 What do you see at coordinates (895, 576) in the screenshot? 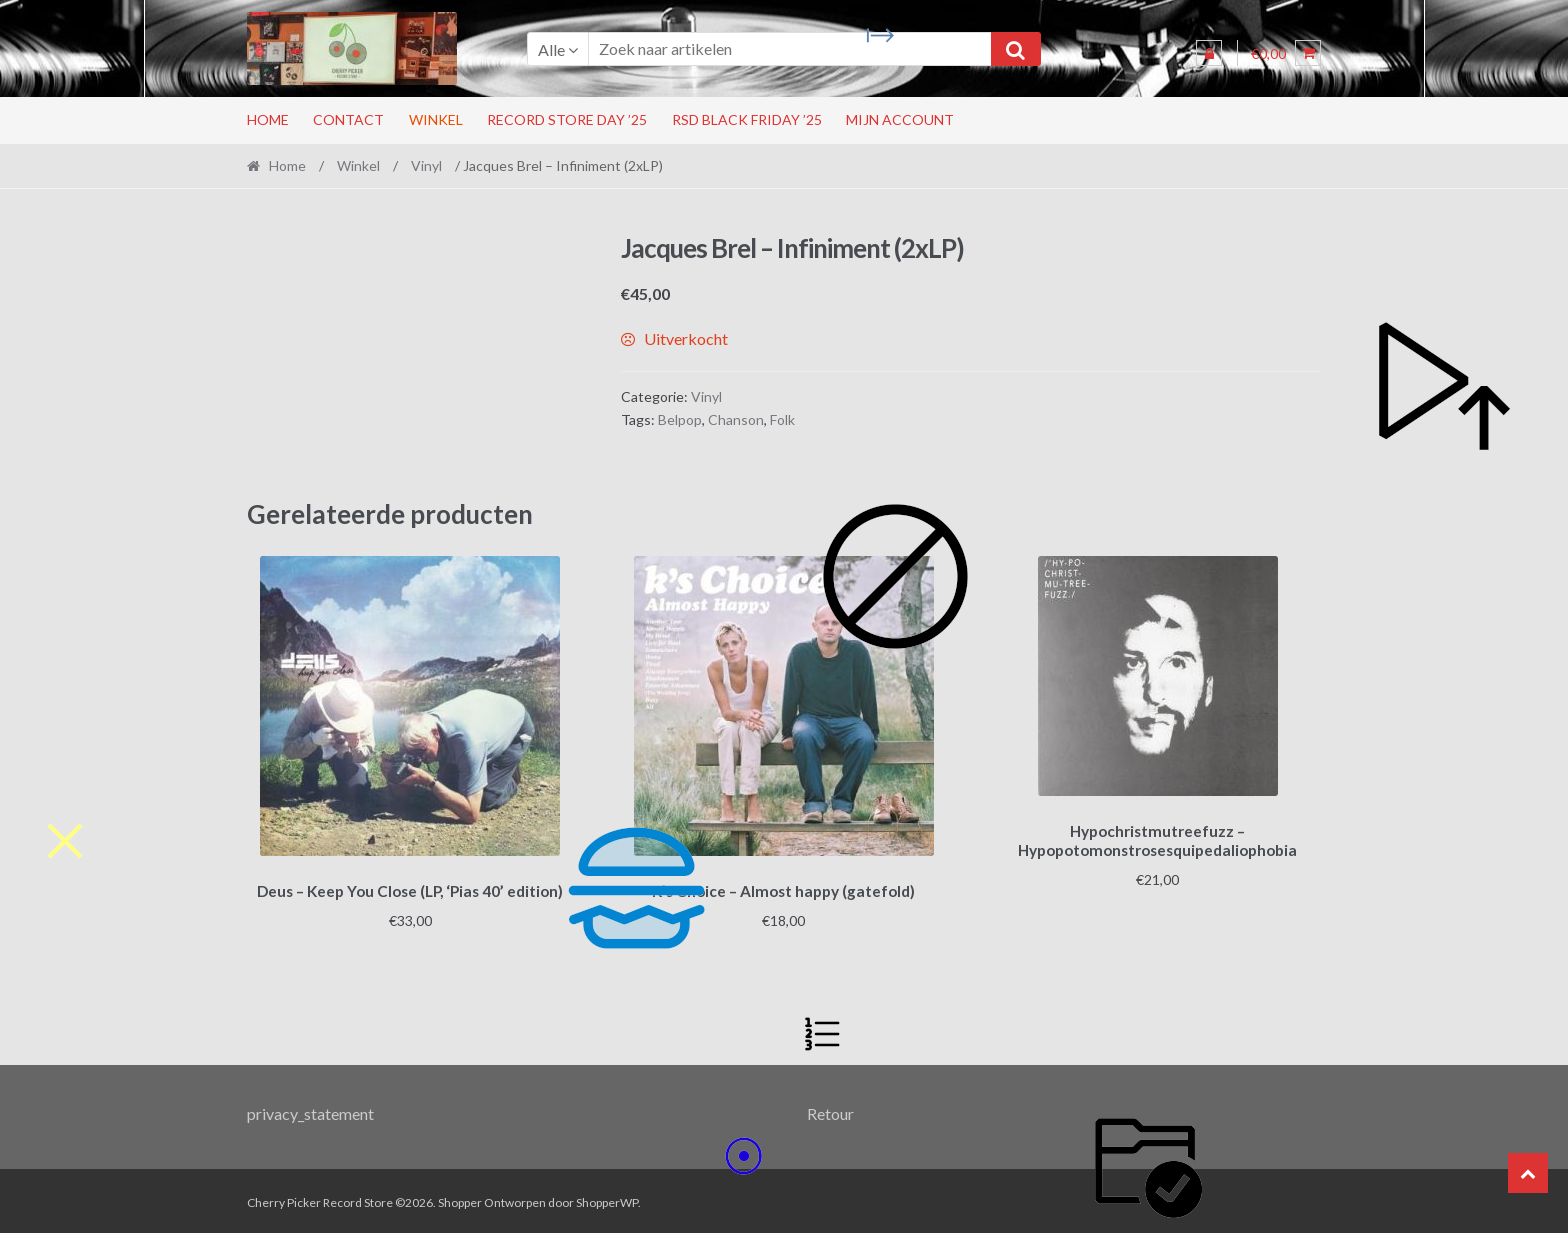
I see `indicates a blocked or prohibited action` at bounding box center [895, 576].